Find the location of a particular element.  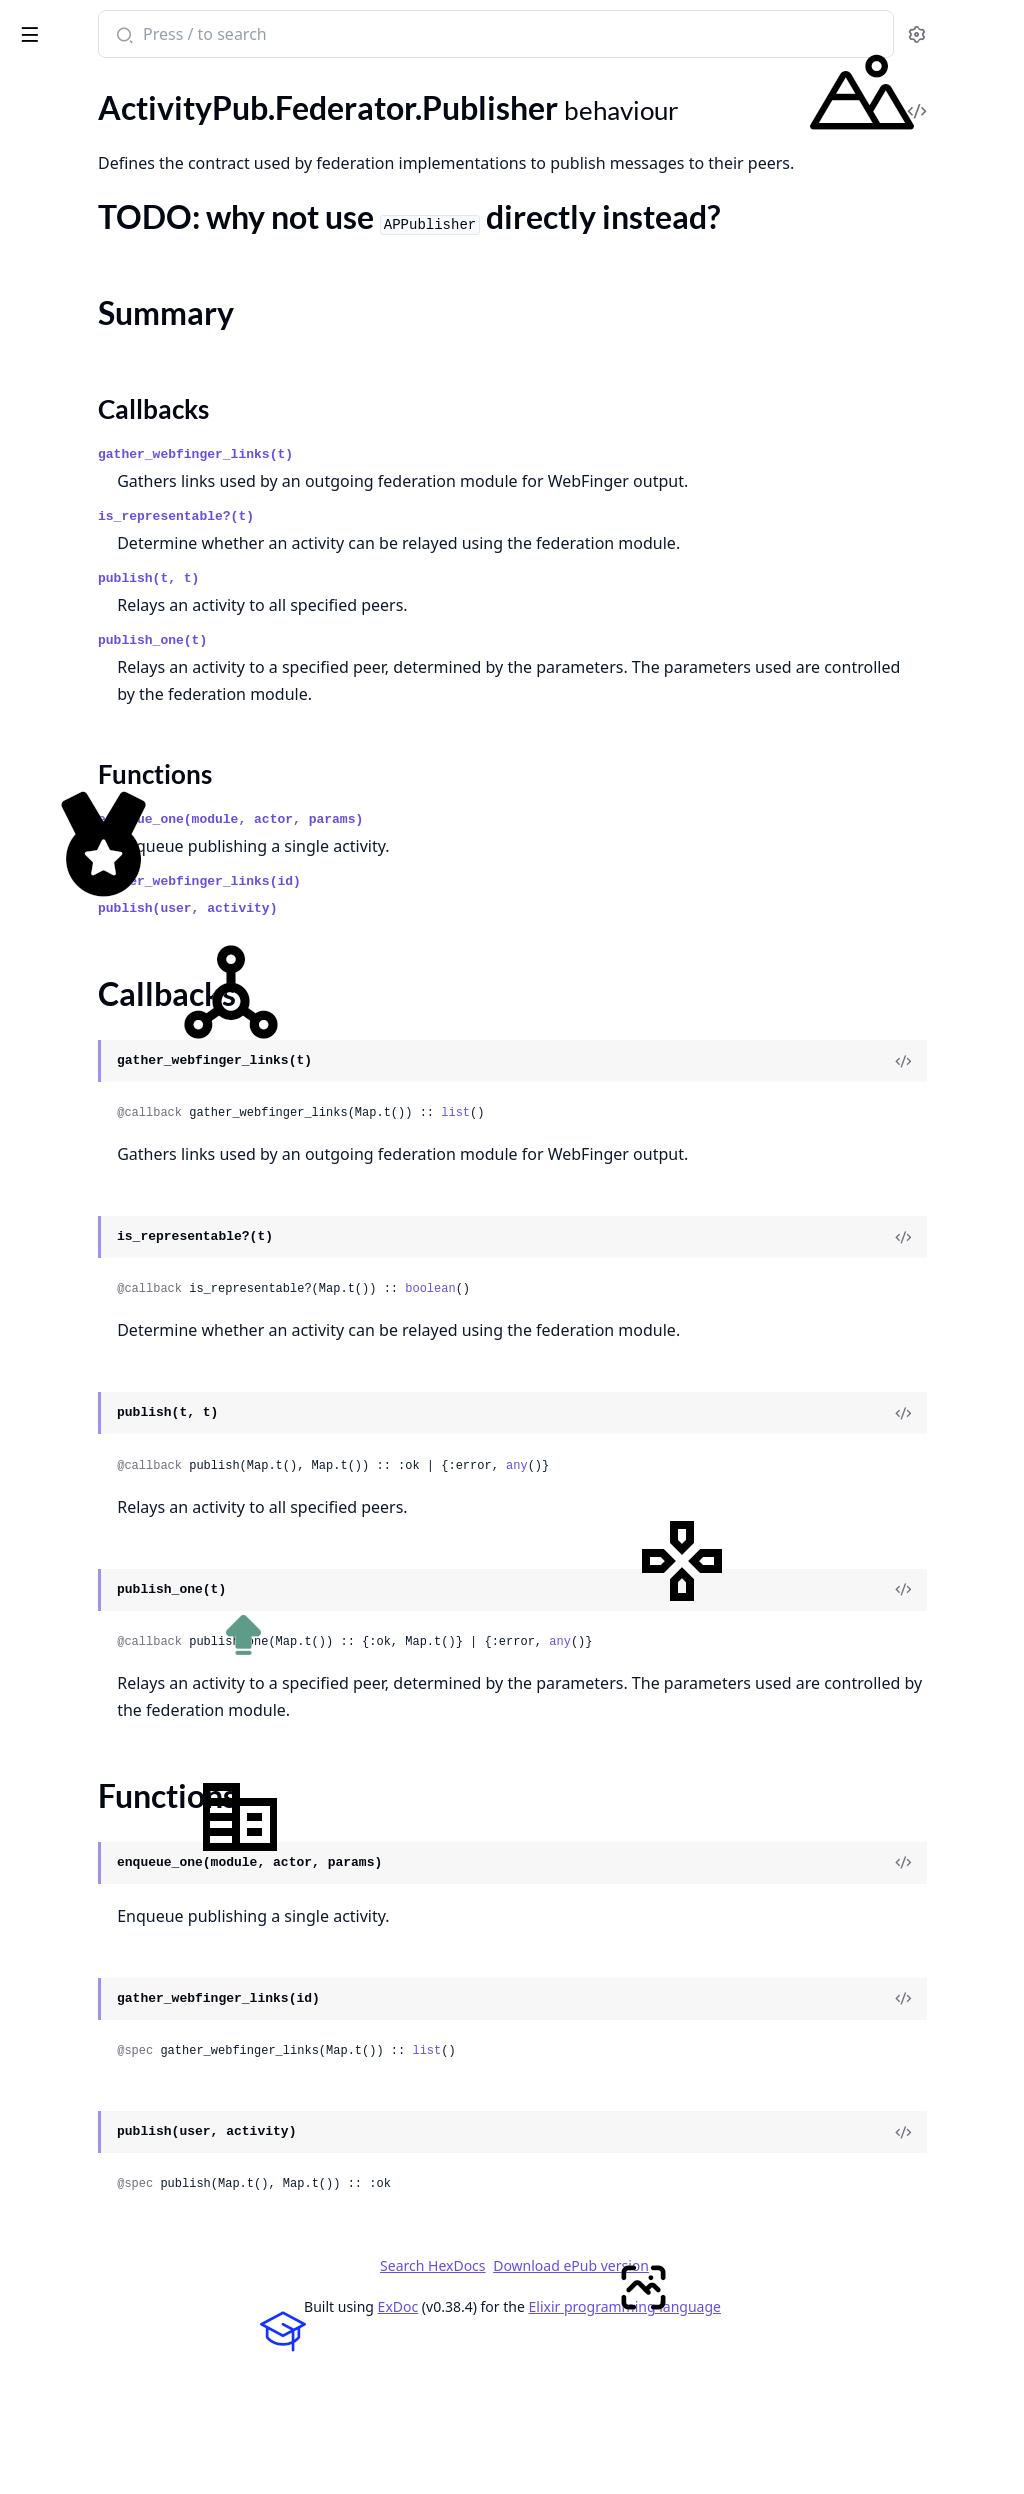

access education or learning resources is located at coordinates (283, 2330).